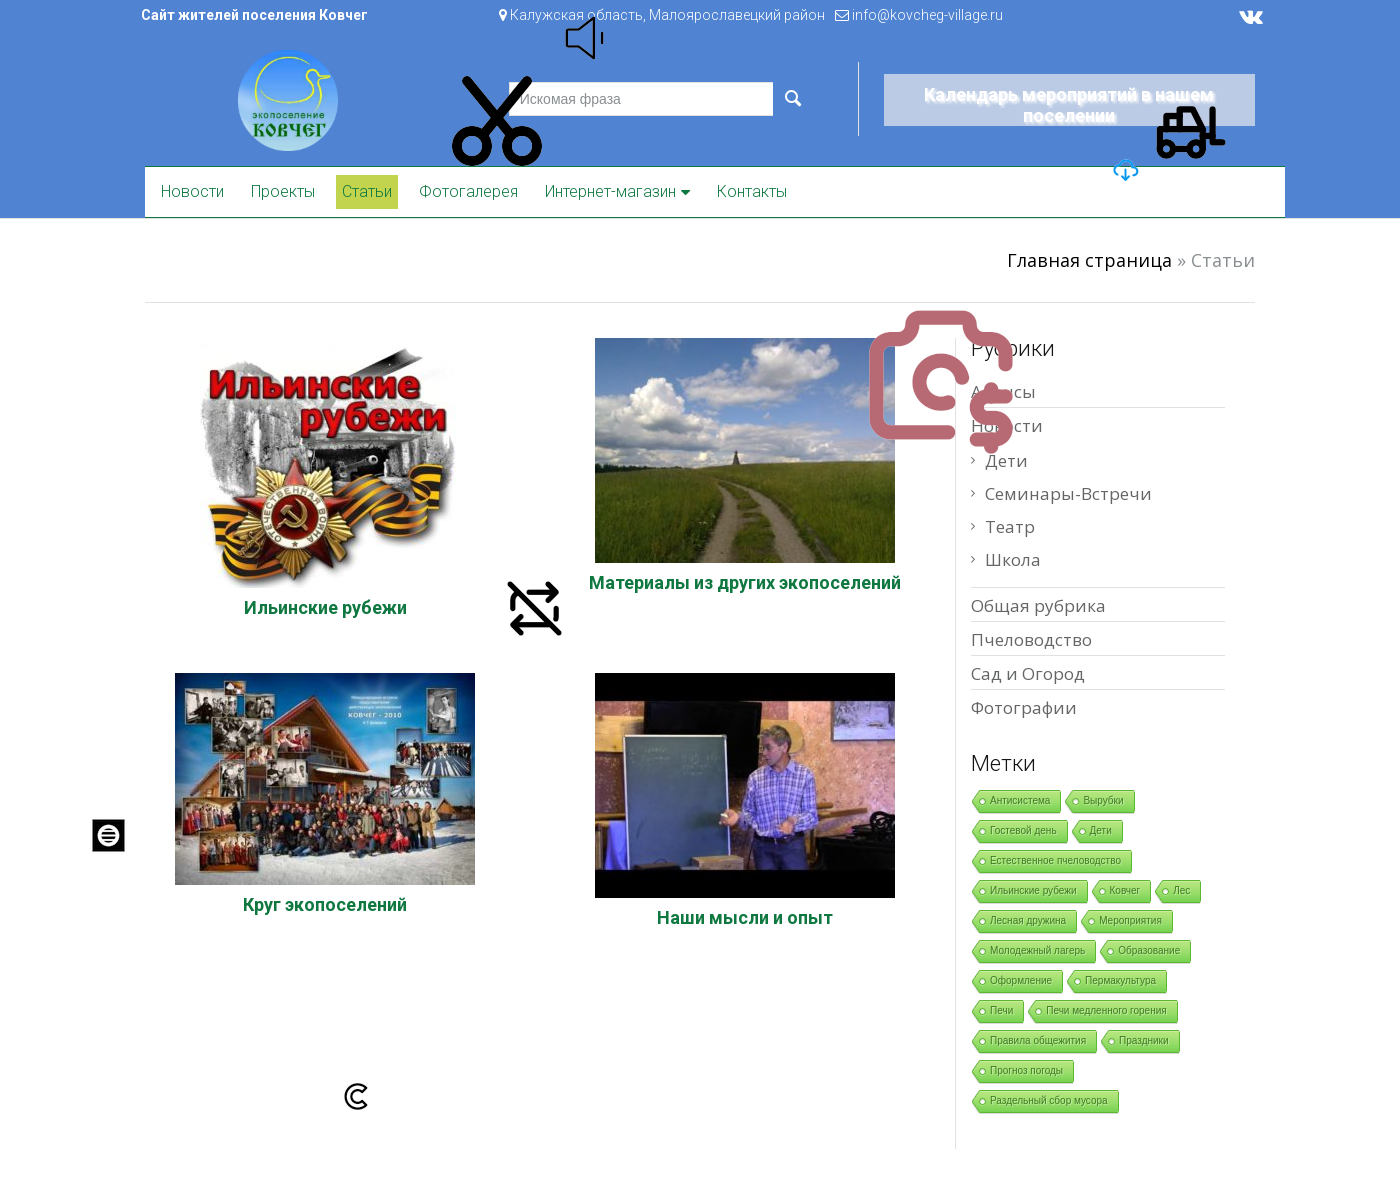  Describe the element at coordinates (1125, 168) in the screenshot. I see `download file from cloud storage` at that location.